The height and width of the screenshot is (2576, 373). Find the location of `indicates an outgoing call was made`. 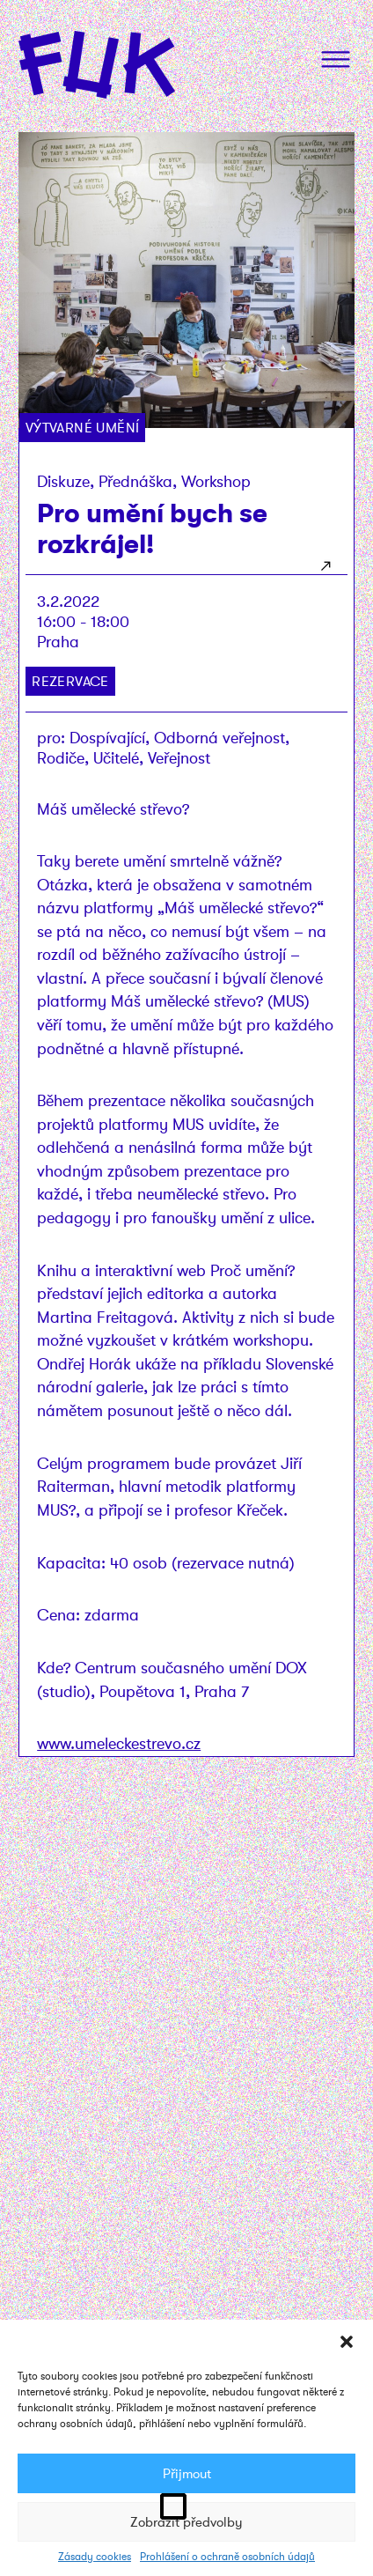

indicates an outgoing call was made is located at coordinates (325, 565).